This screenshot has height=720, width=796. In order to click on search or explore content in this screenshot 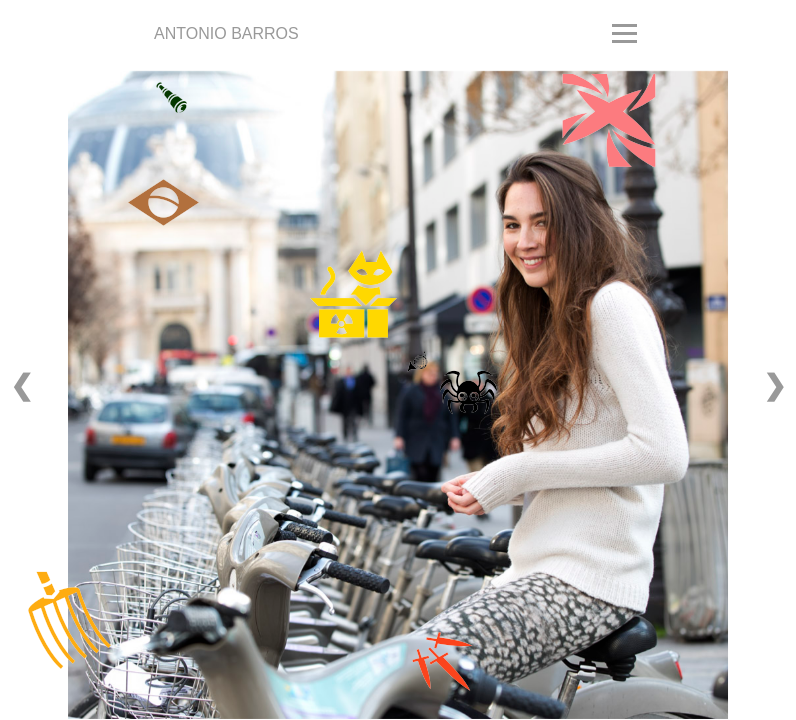, I will do `click(171, 97)`.